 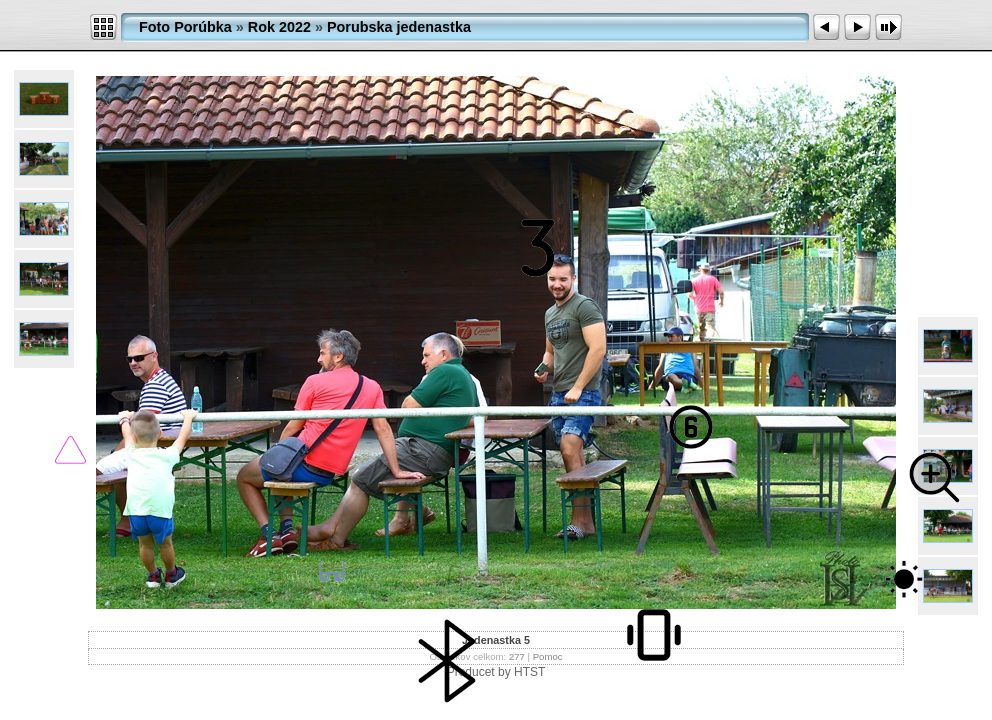 What do you see at coordinates (538, 248) in the screenshot?
I see `indicates step three in a multi-step process` at bounding box center [538, 248].